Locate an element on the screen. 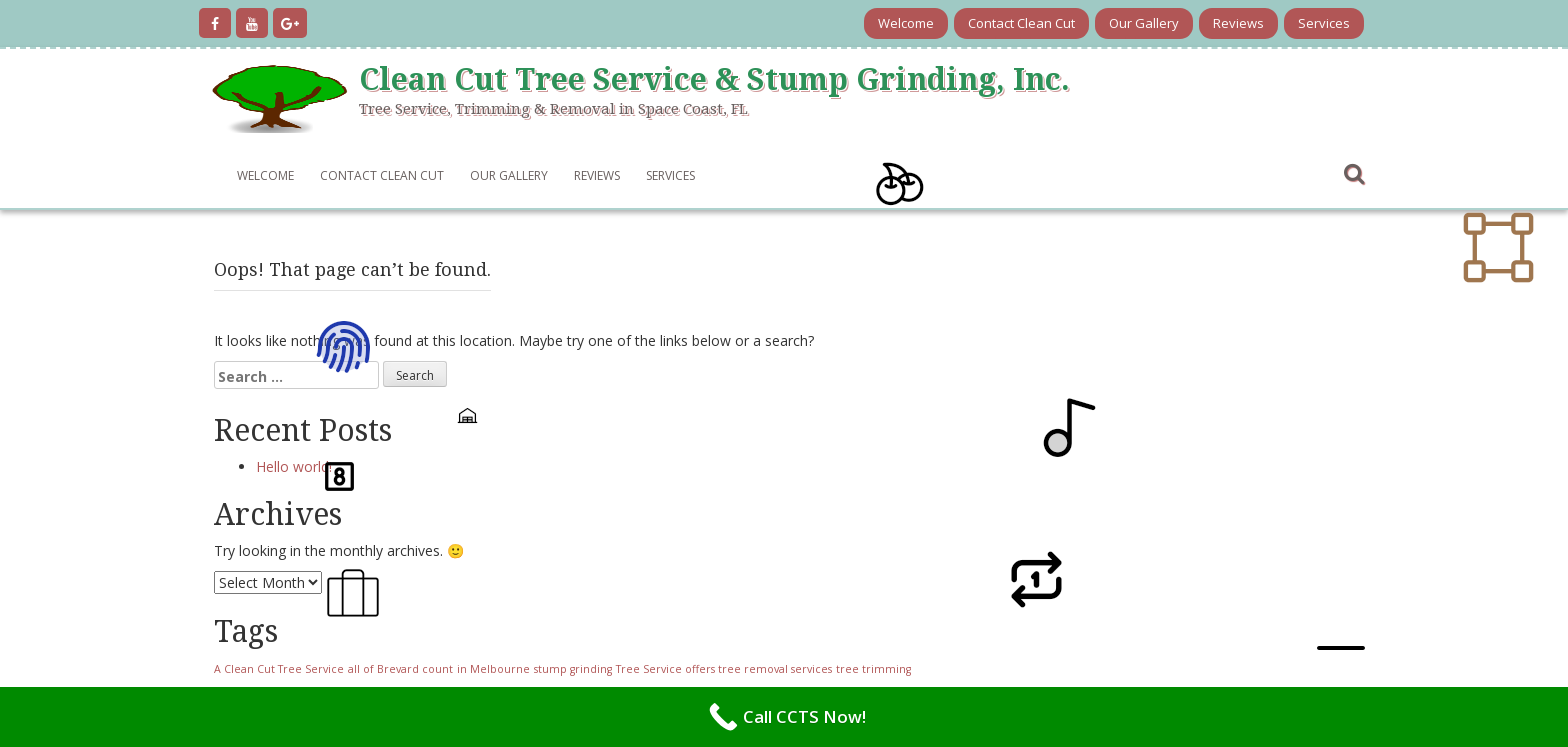 Image resolution: width=1568 pixels, height=747 pixels. decrease quantity or value is located at coordinates (1341, 648).